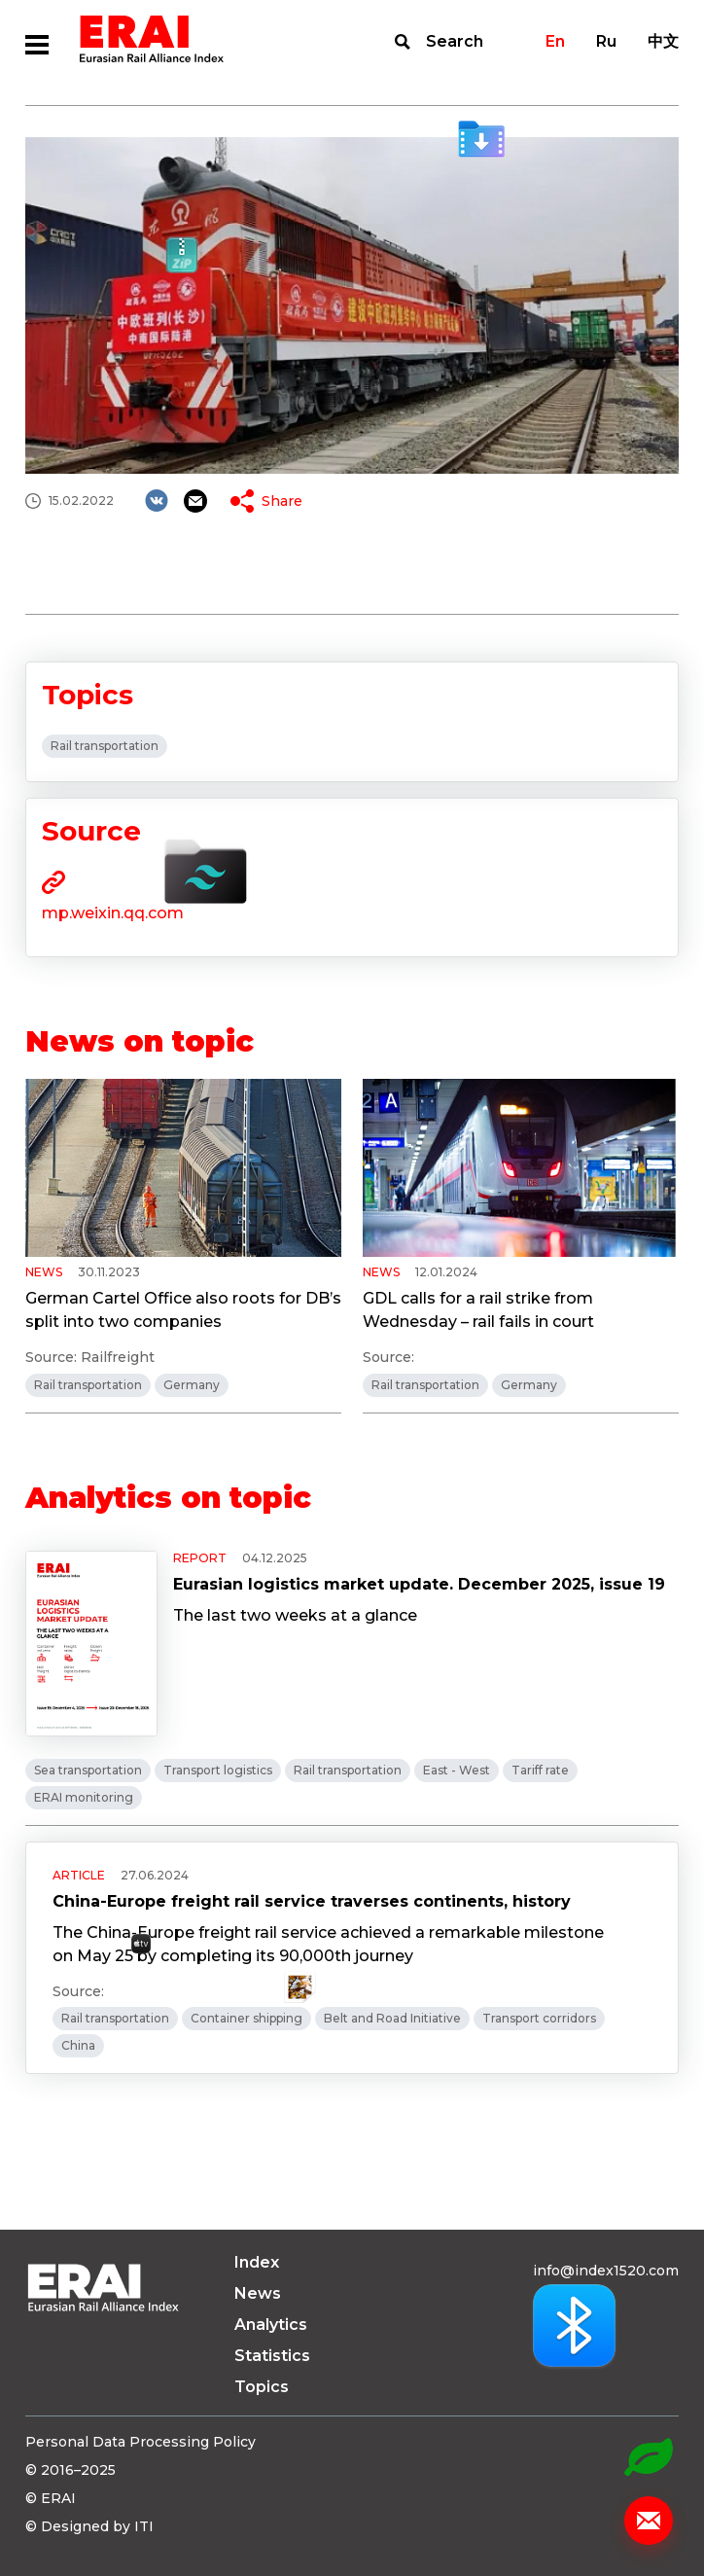 This screenshot has height=2576, width=704. Describe the element at coordinates (481, 140) in the screenshot. I see `open folder containing downloaded videos` at that location.